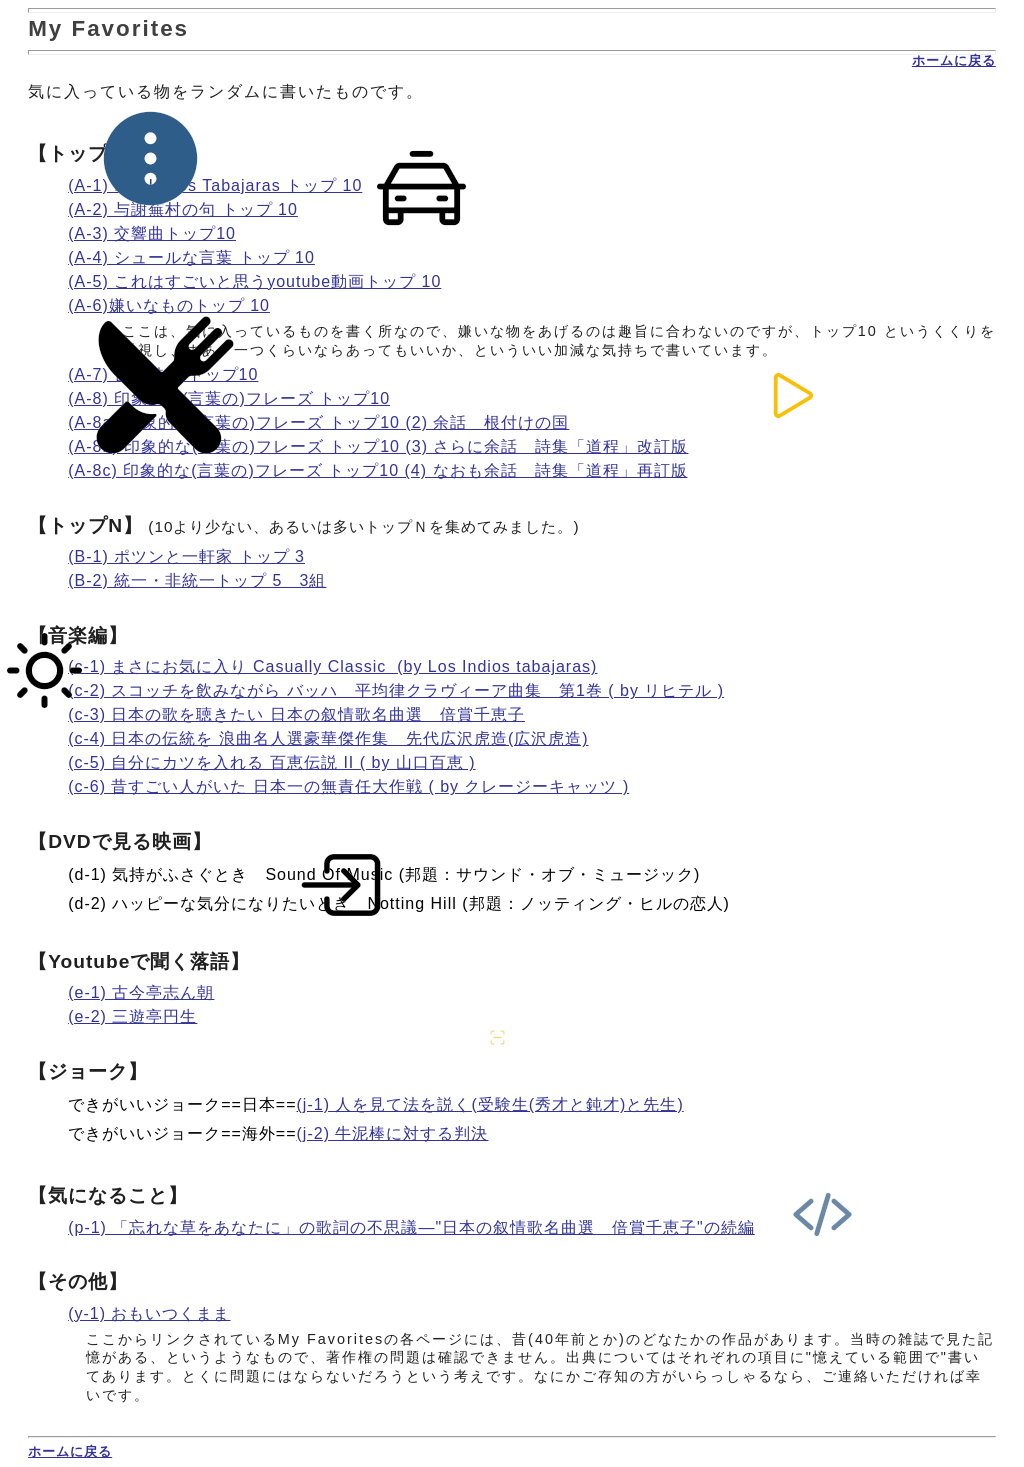 This screenshot has height=1467, width=1024. I want to click on view or edit source code, so click(822, 1214).